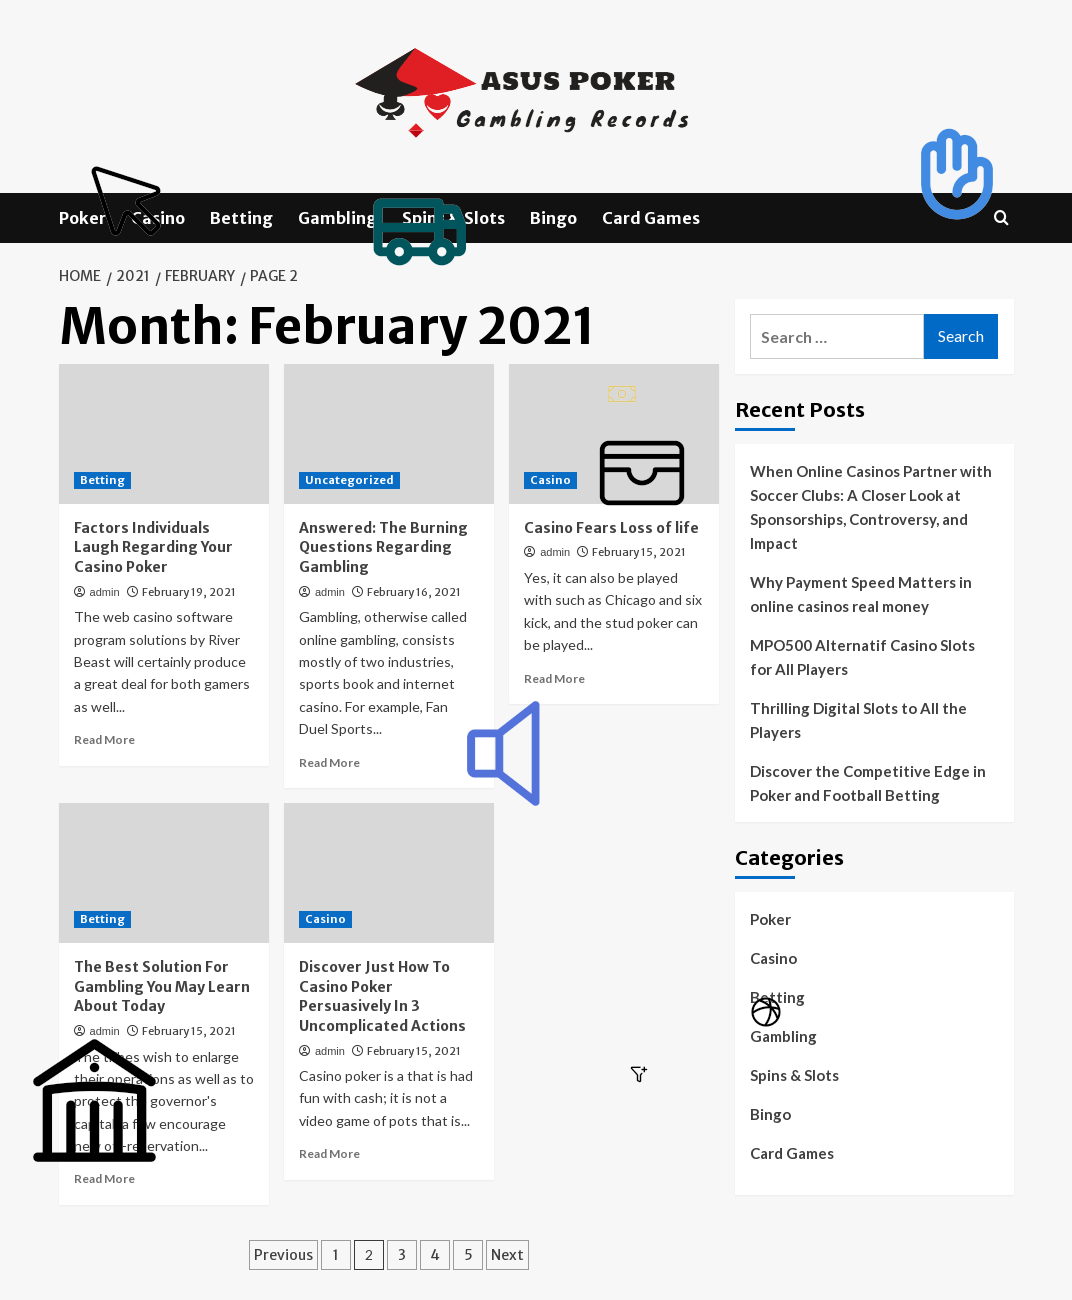  What do you see at coordinates (523, 753) in the screenshot?
I see `speaker with no volume or audio output` at bounding box center [523, 753].